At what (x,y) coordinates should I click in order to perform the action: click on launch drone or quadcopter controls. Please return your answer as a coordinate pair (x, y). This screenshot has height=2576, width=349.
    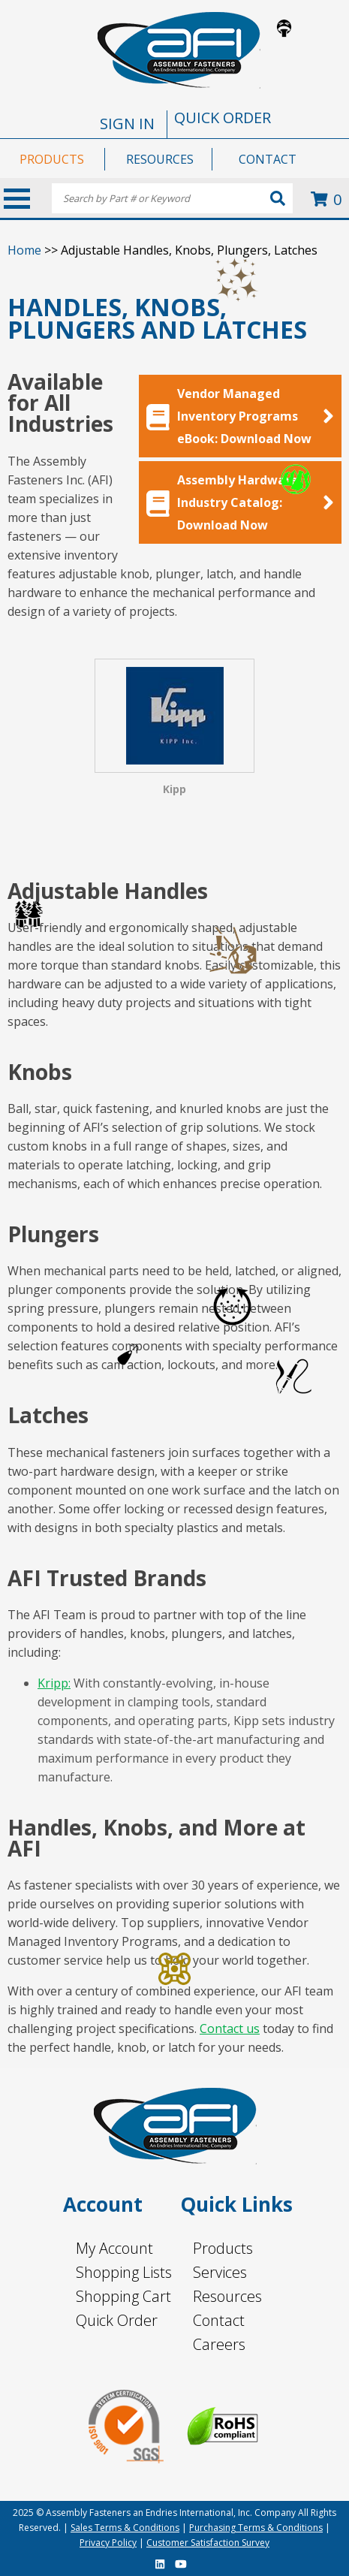
    Looking at the image, I should click on (174, 1968).